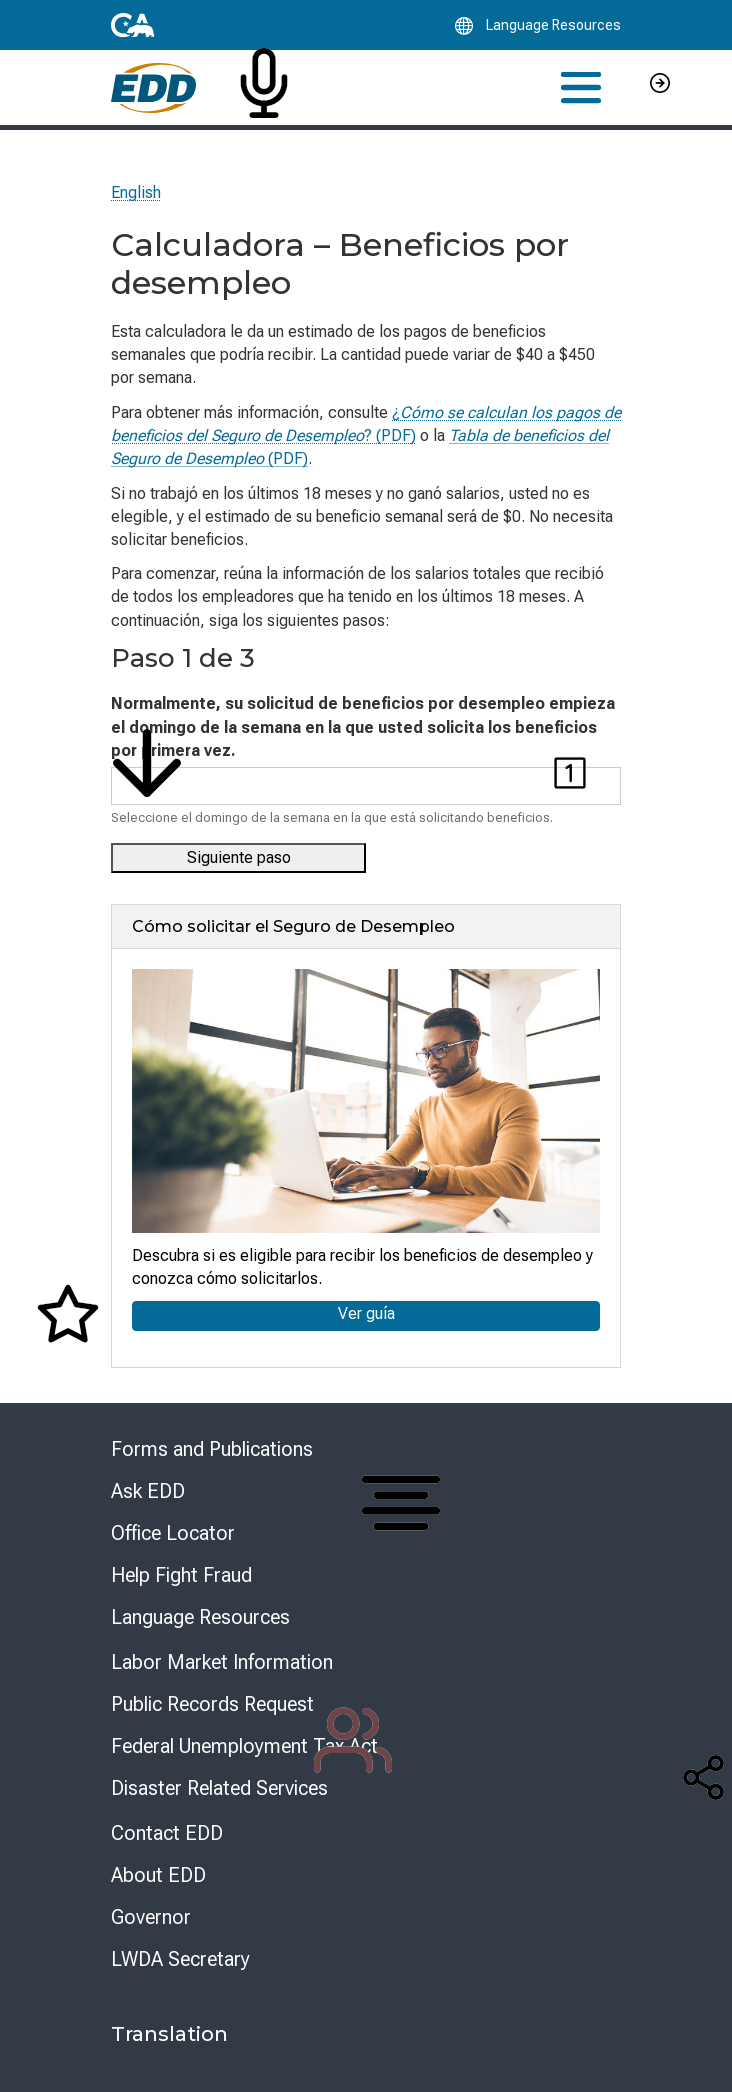 This screenshot has height=2092, width=732. Describe the element at coordinates (401, 1503) in the screenshot. I see `center-align text or content` at that location.